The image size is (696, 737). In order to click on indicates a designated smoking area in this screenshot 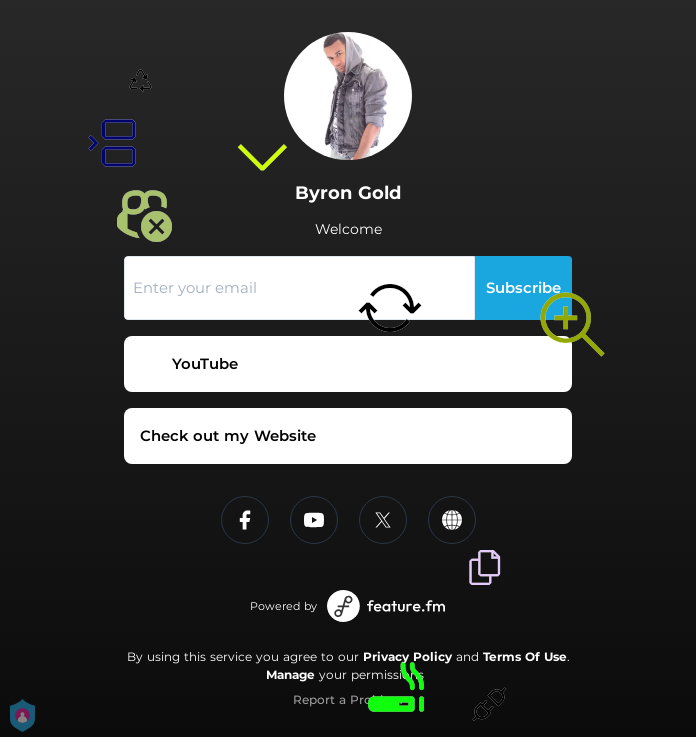, I will do `click(396, 687)`.